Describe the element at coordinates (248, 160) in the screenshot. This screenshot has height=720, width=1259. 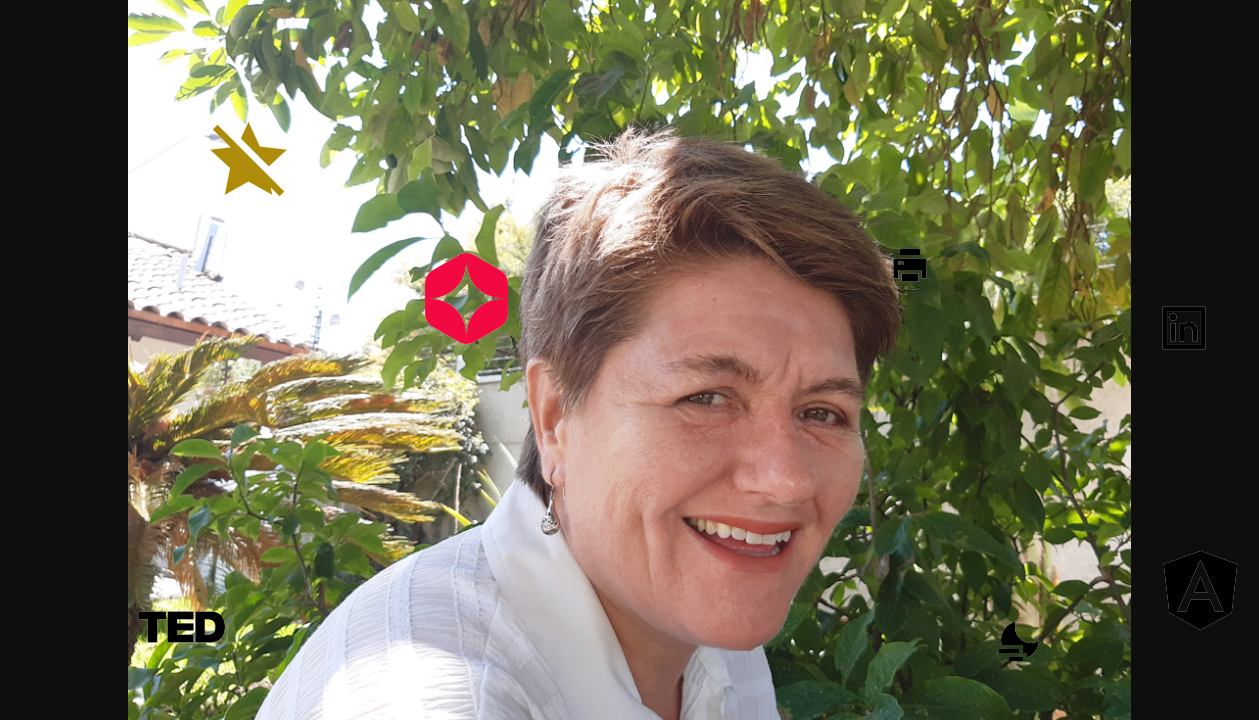
I see `disable or turn off favorites` at that location.